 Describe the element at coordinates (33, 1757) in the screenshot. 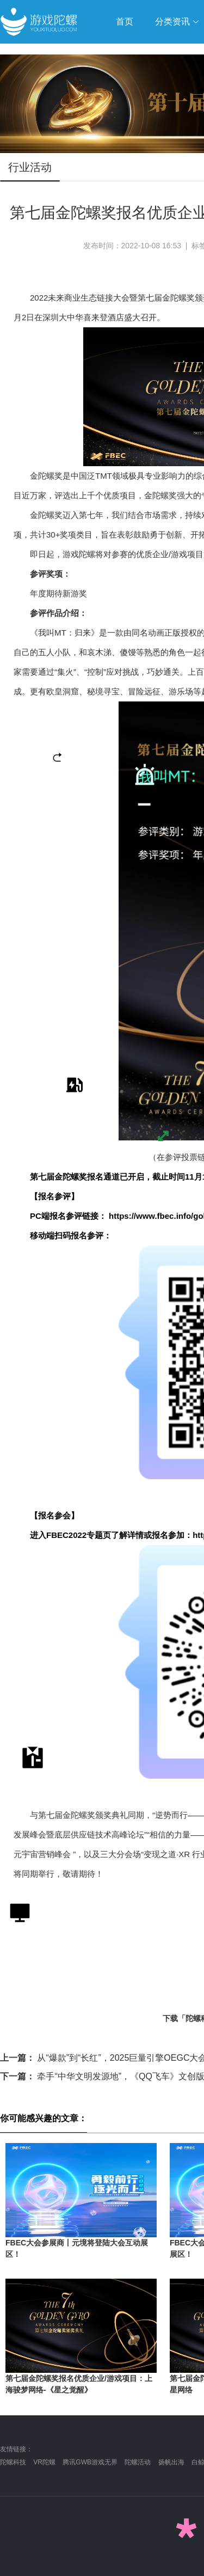

I see `browse clothing or apparel items` at that location.